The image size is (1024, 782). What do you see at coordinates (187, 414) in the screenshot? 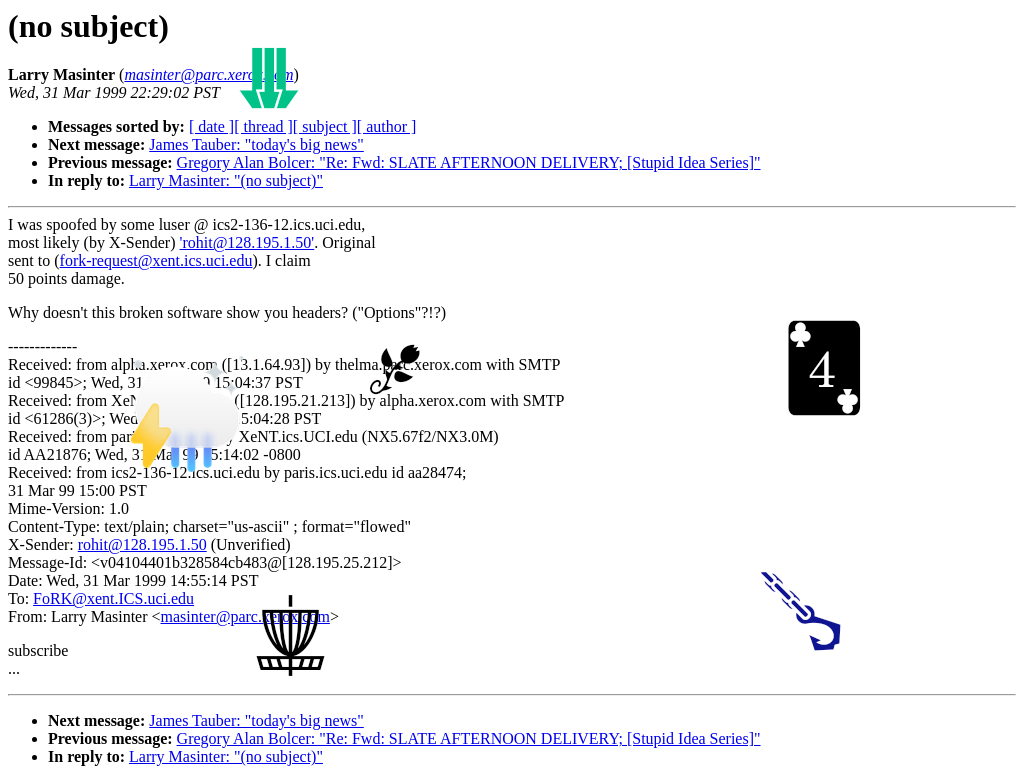
I see `indicates nighttime thunderstorm conditions` at bounding box center [187, 414].